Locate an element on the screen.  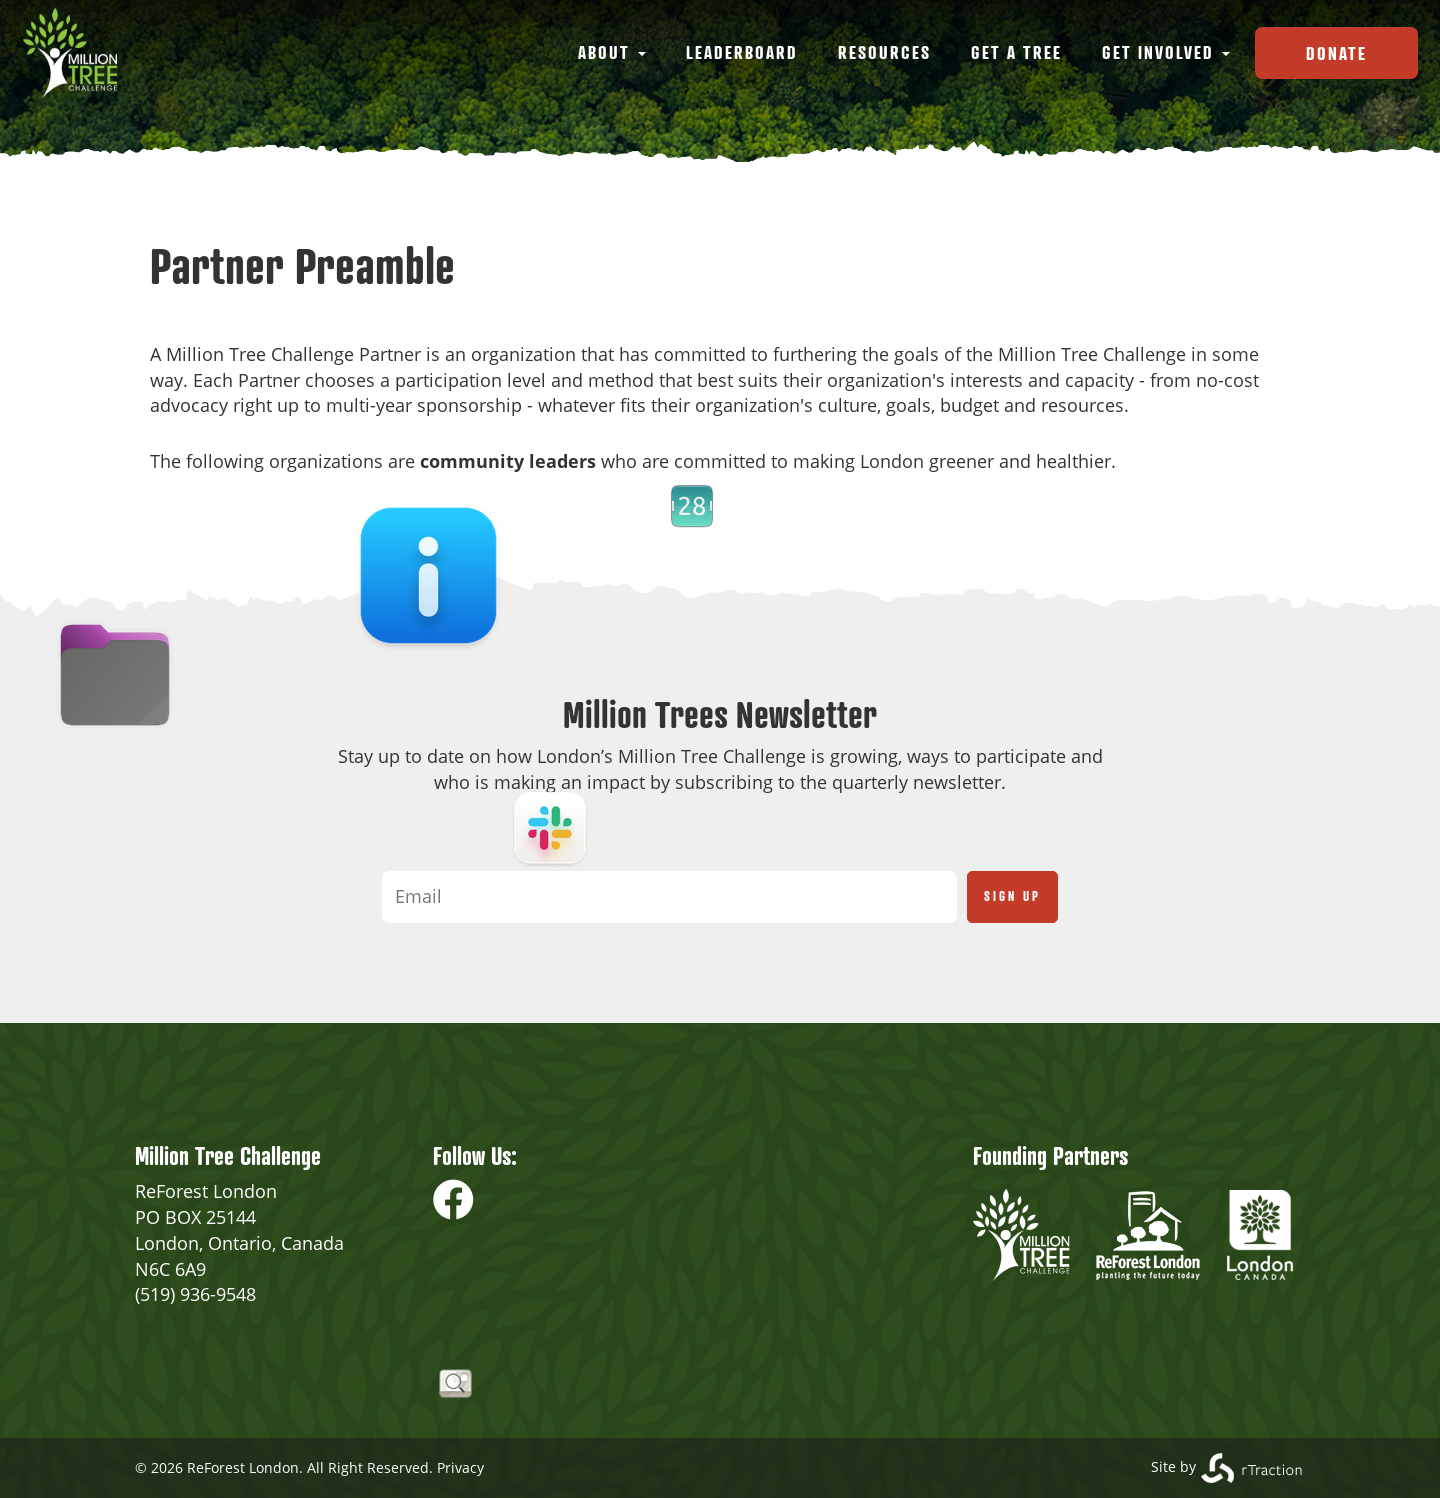
open folder to view contents is located at coordinates (115, 675).